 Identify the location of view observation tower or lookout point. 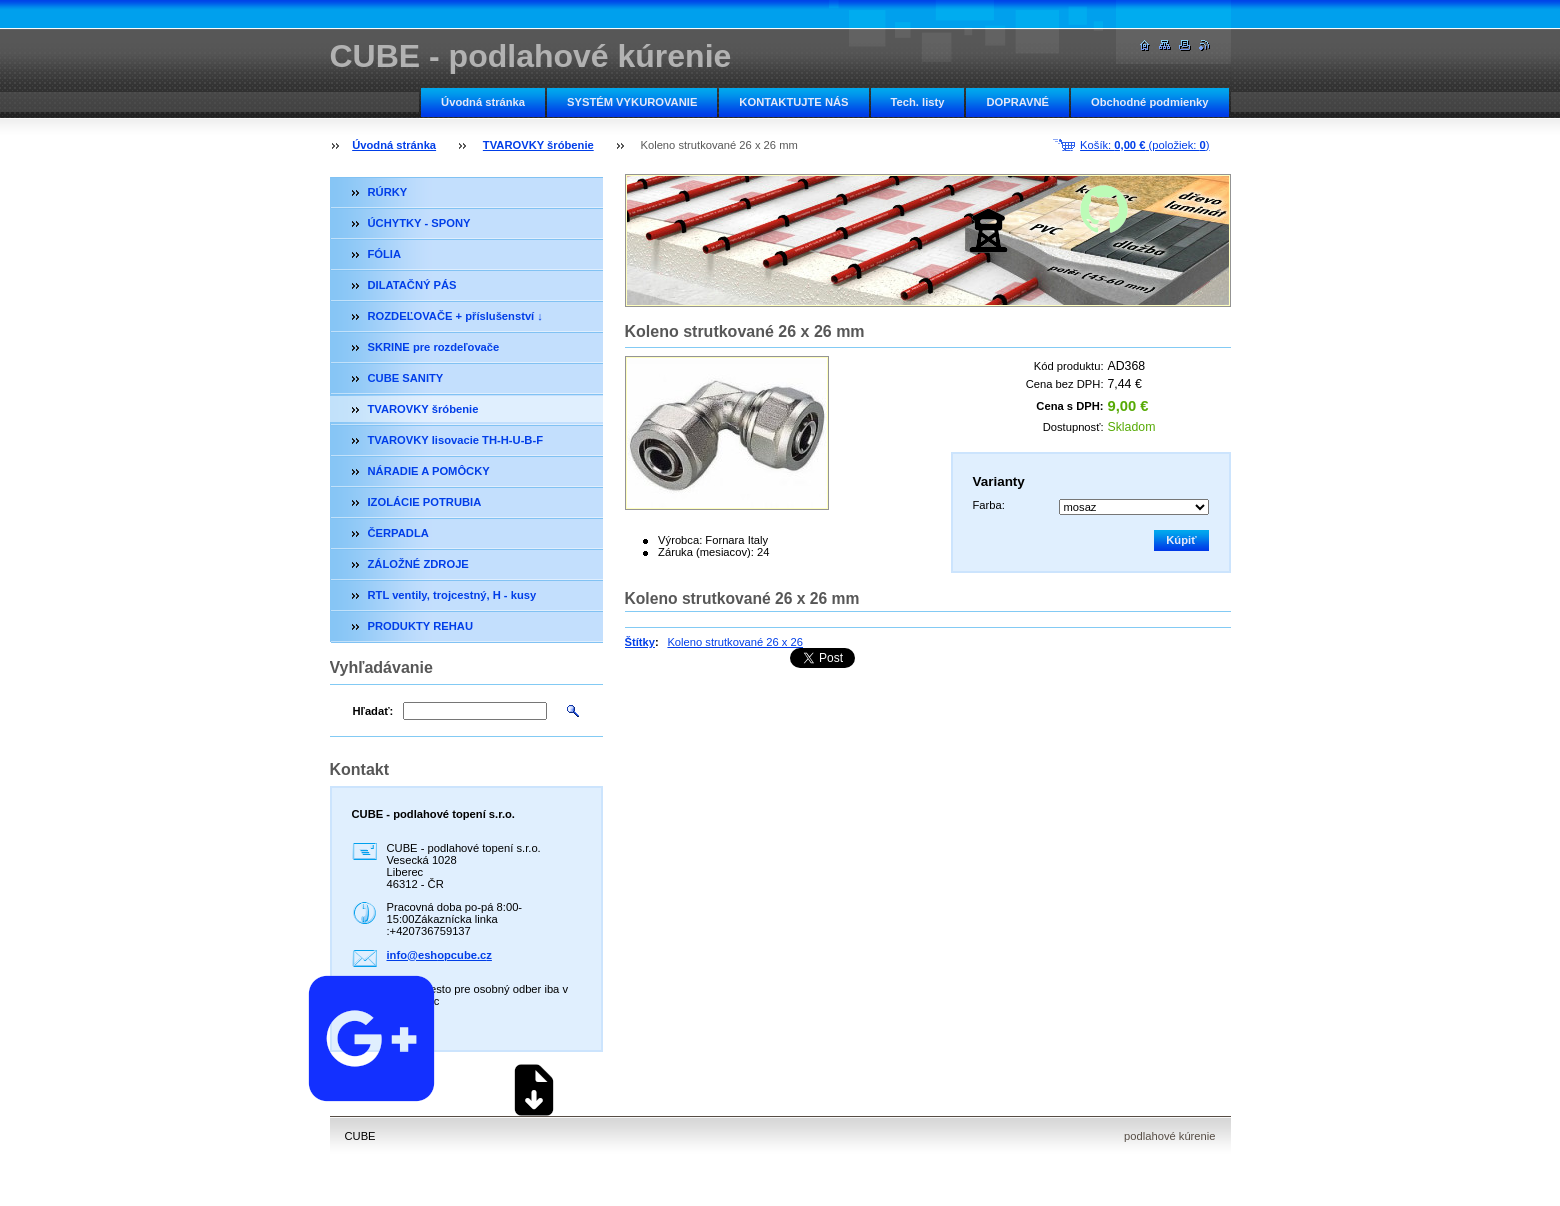
(988, 230).